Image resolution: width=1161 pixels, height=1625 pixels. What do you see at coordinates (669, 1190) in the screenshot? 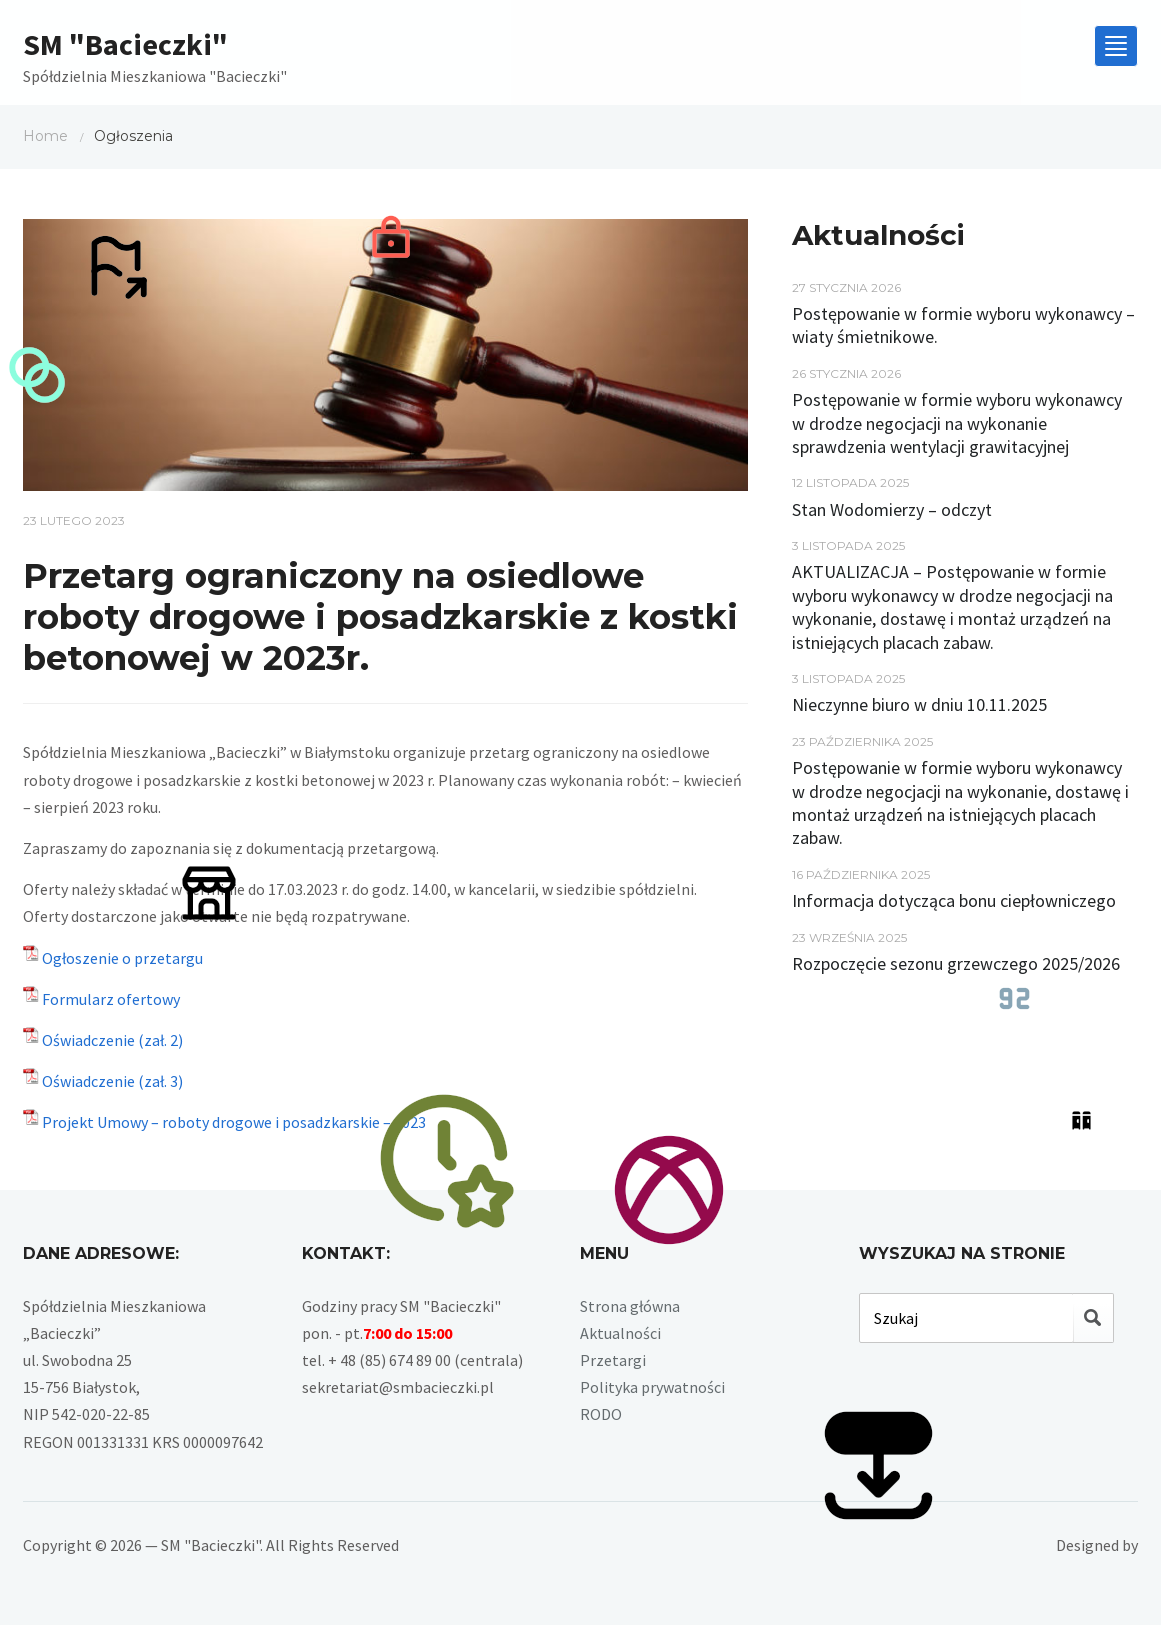
I see `xbox brand logo` at bounding box center [669, 1190].